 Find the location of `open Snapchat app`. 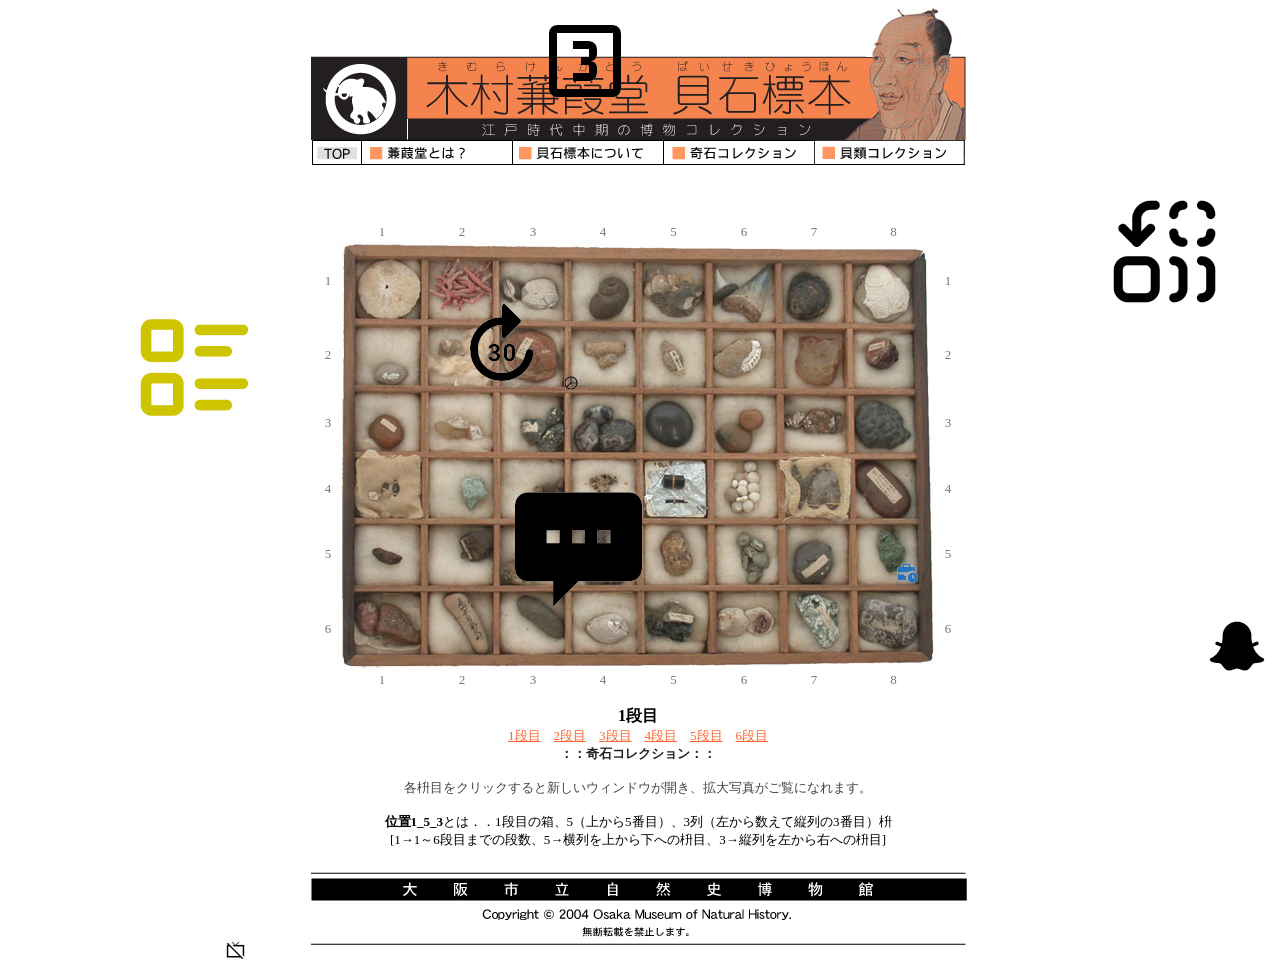

open Snapchat app is located at coordinates (1237, 647).